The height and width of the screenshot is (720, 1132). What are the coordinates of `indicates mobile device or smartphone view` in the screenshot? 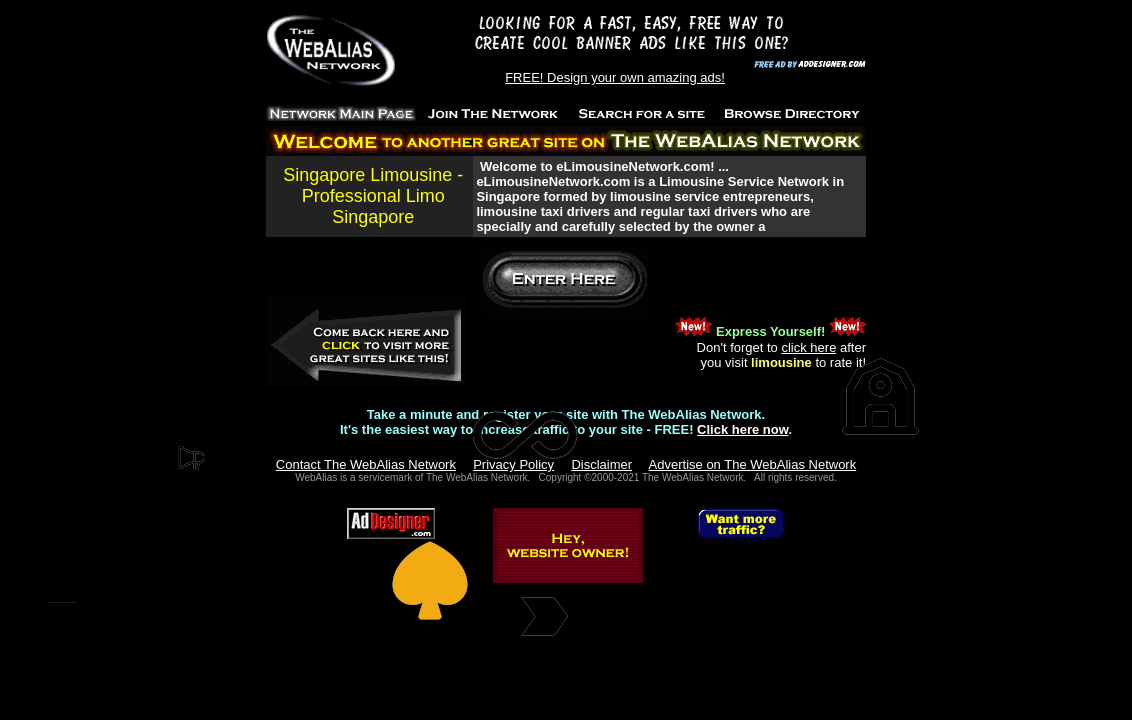 It's located at (62, 625).